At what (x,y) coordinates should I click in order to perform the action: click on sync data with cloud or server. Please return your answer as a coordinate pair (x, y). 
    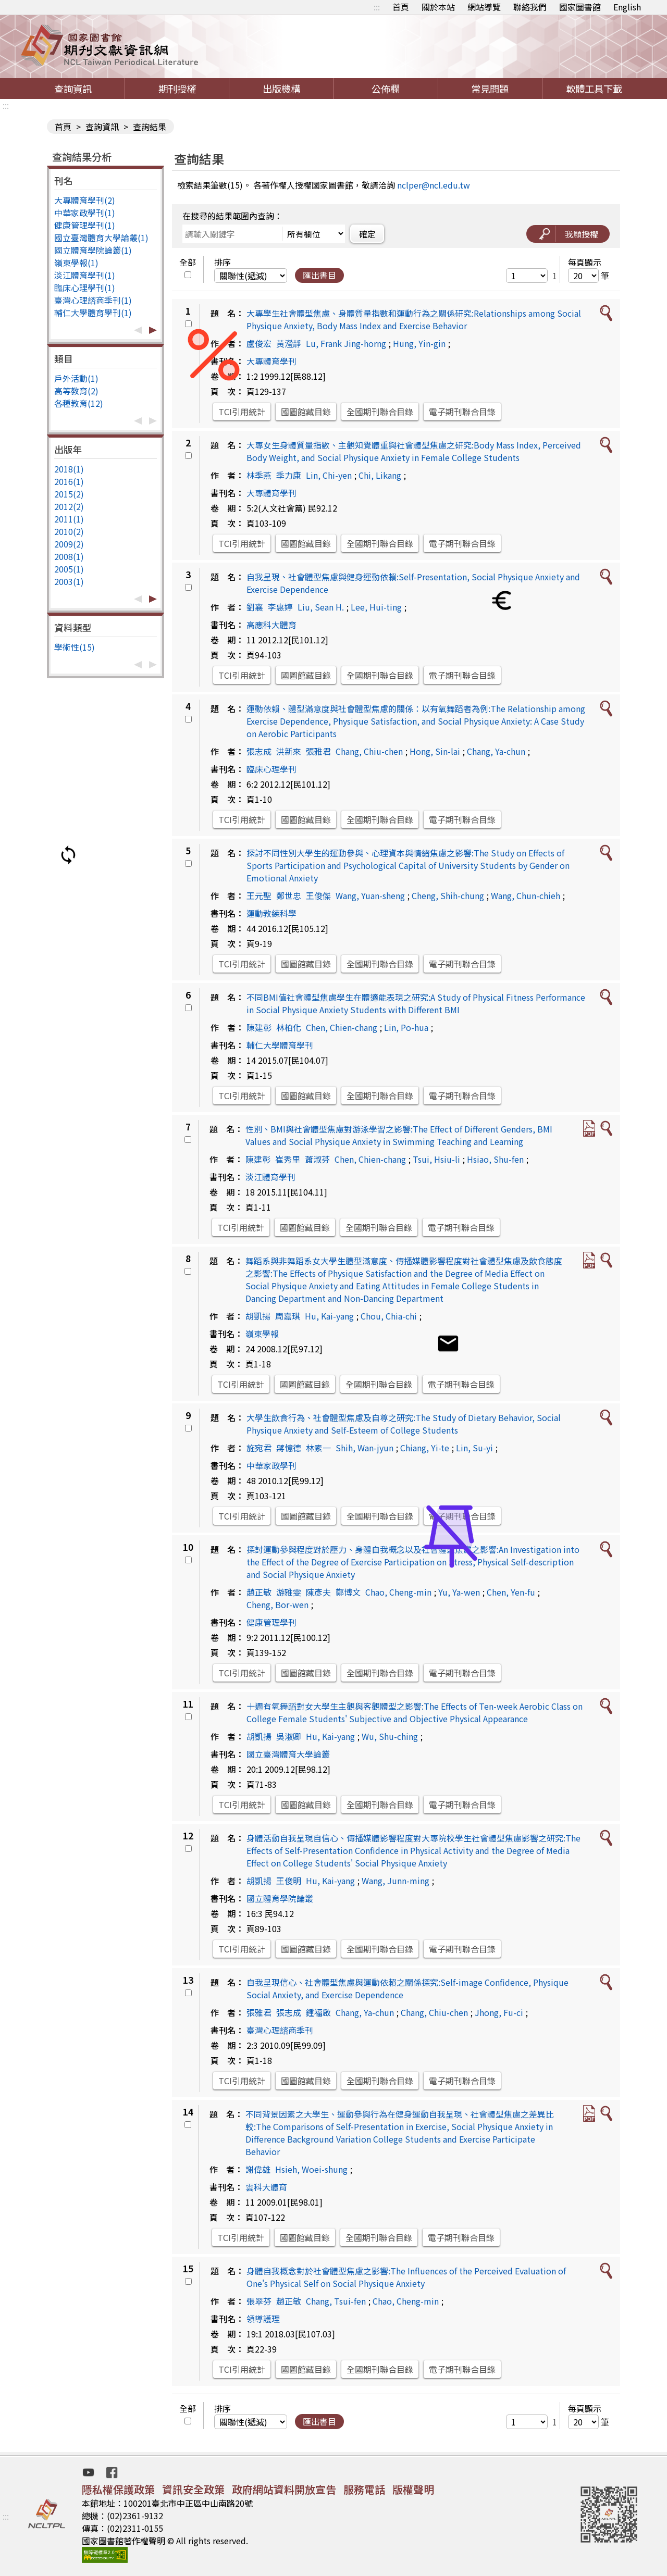
    Looking at the image, I should click on (68, 855).